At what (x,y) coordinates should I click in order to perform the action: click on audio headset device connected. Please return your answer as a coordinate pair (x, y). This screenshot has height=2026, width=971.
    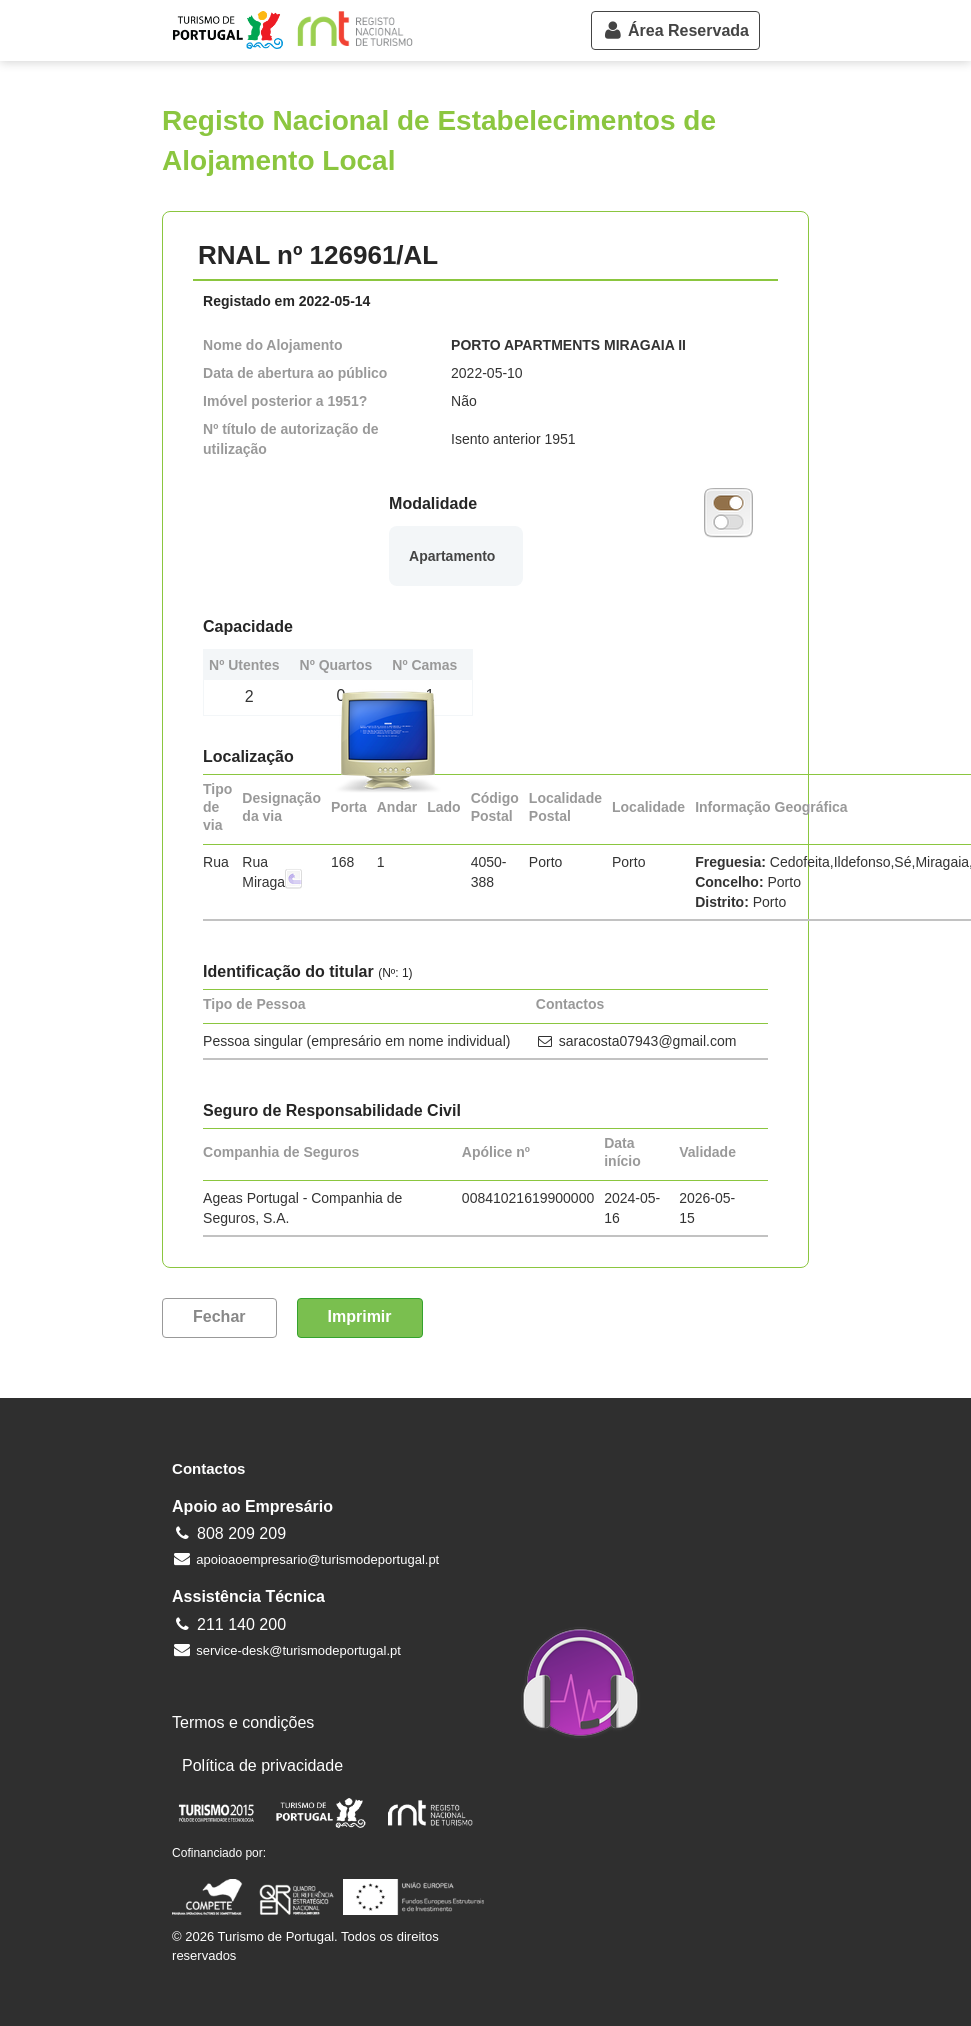
    Looking at the image, I should click on (580, 1682).